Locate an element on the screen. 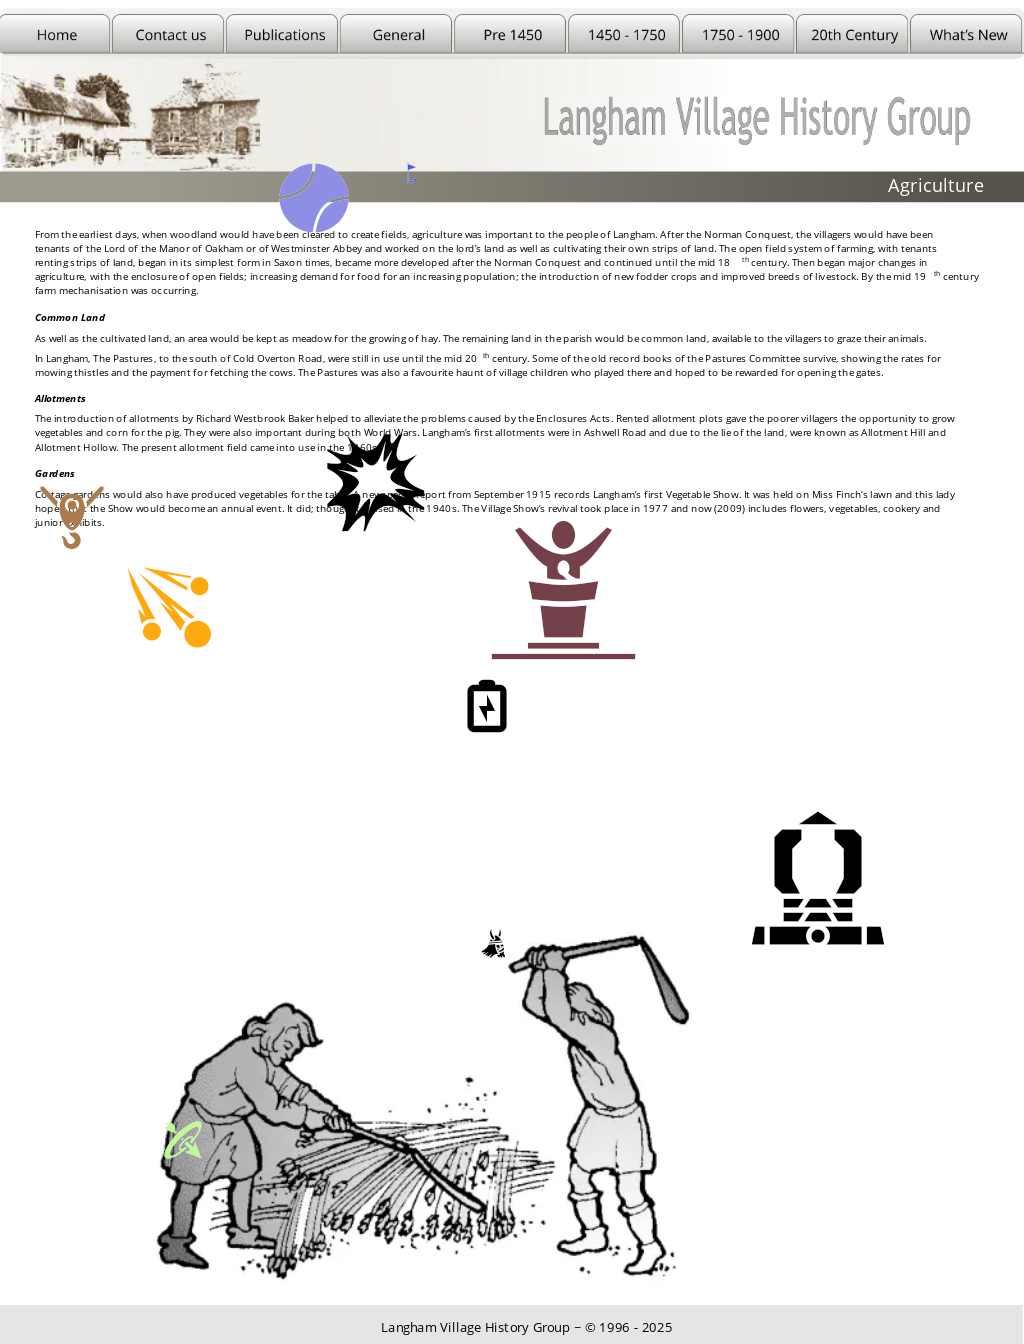  activate rapid or accelerated movement is located at coordinates (183, 1140).